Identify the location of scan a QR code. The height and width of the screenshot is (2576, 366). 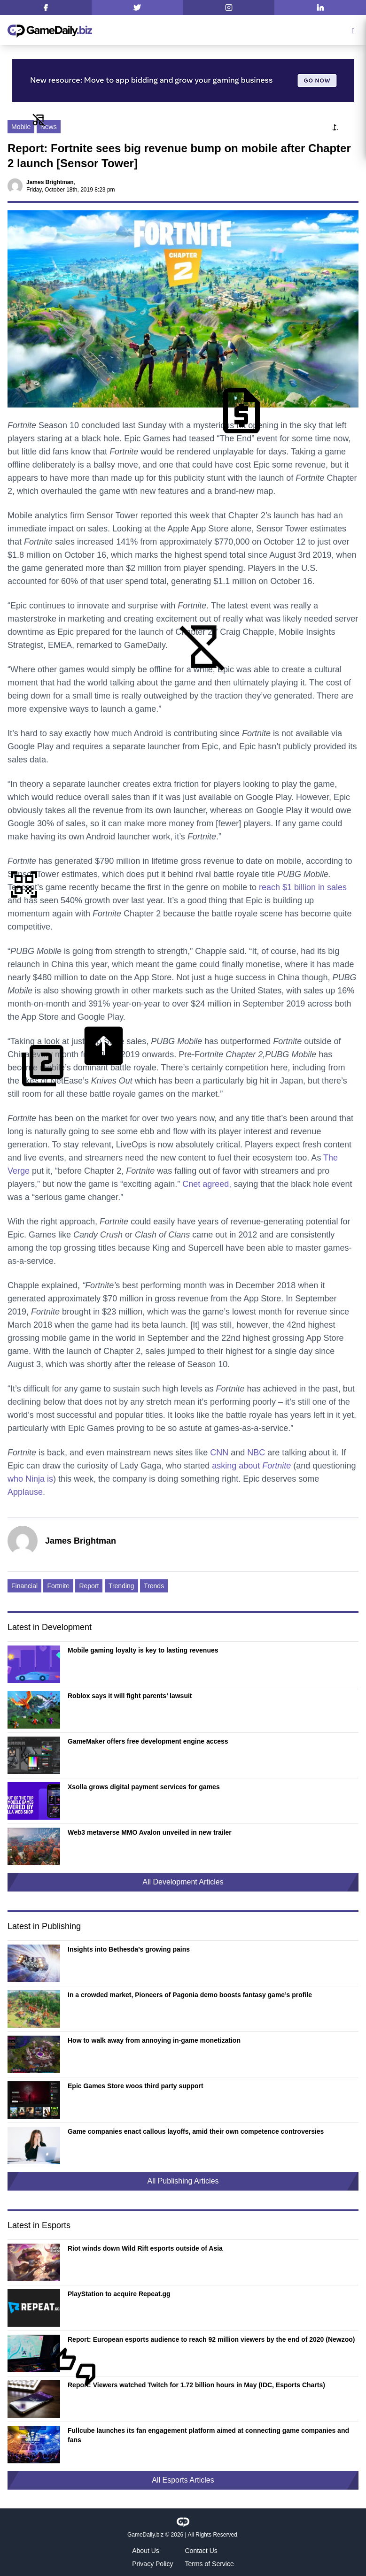
(24, 884).